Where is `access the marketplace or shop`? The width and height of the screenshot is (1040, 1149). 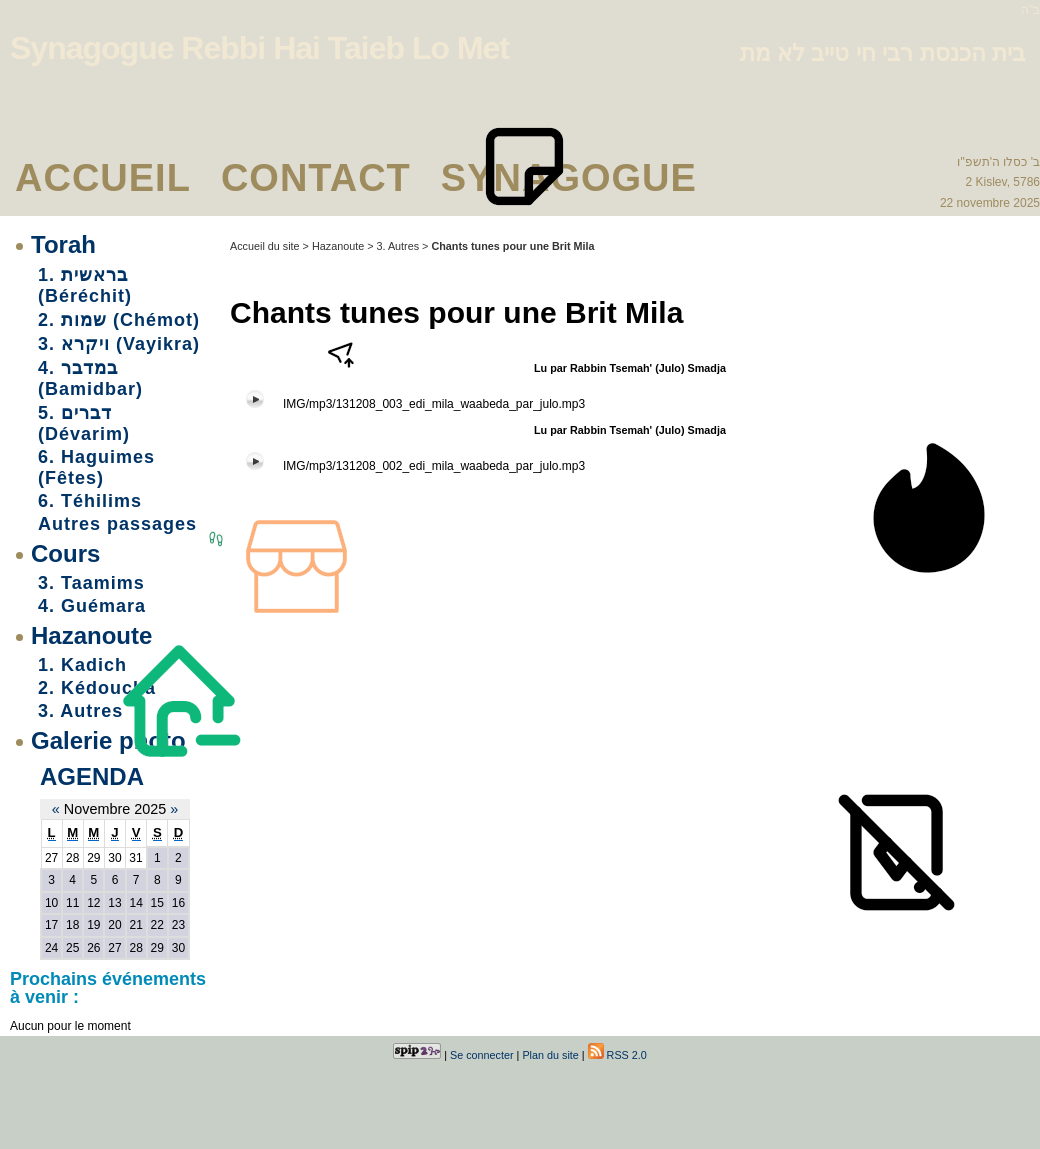 access the marketplace or shop is located at coordinates (296, 566).